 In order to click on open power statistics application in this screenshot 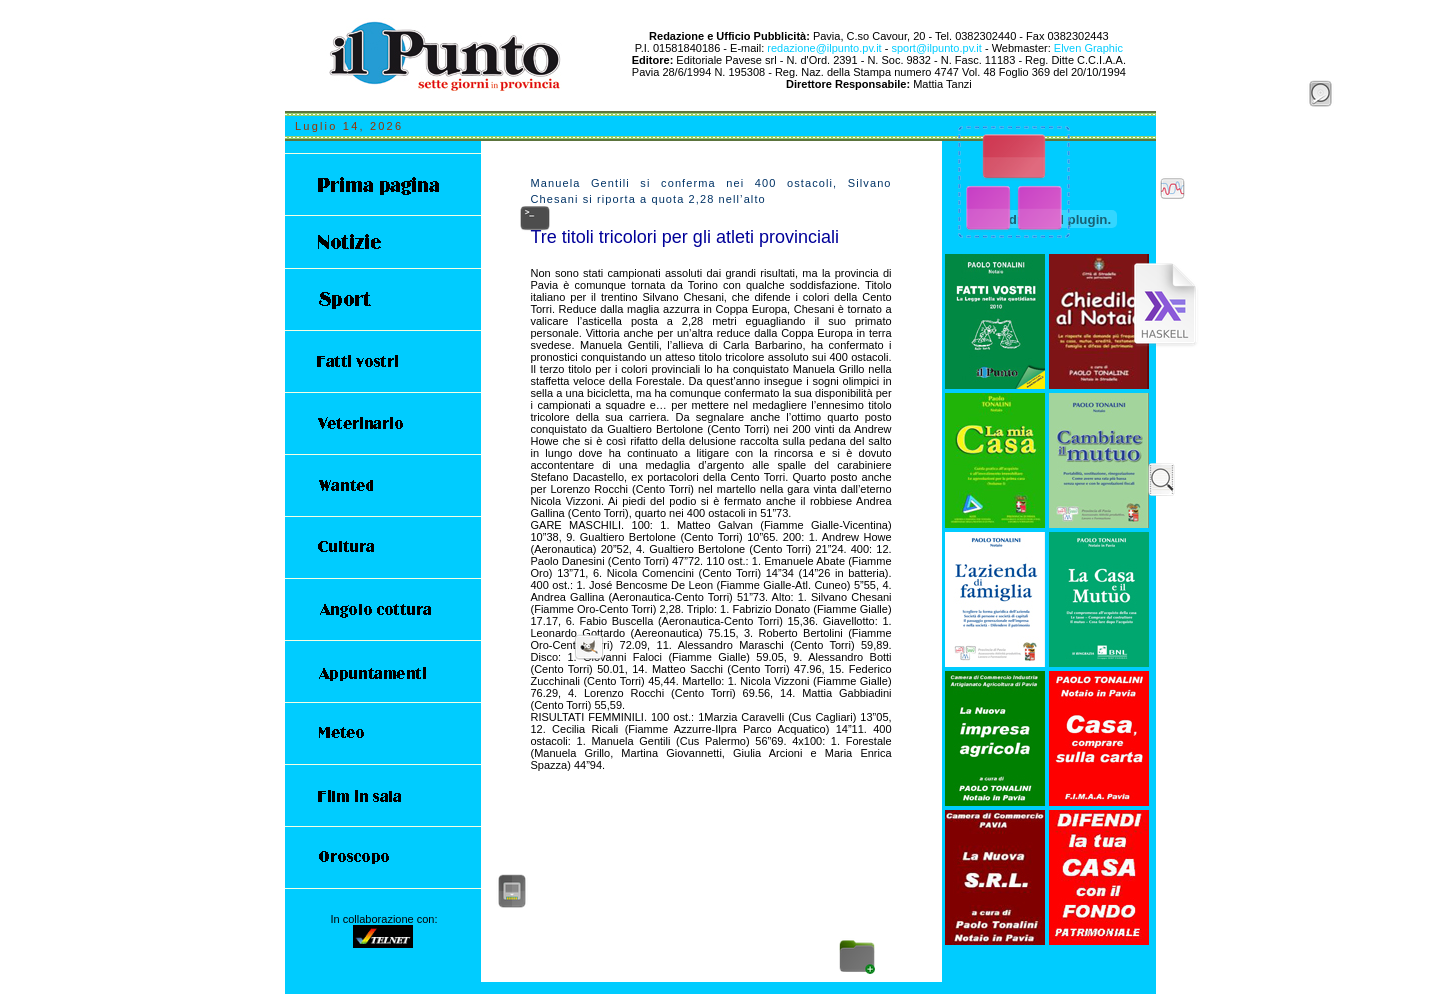, I will do `click(1172, 188)`.